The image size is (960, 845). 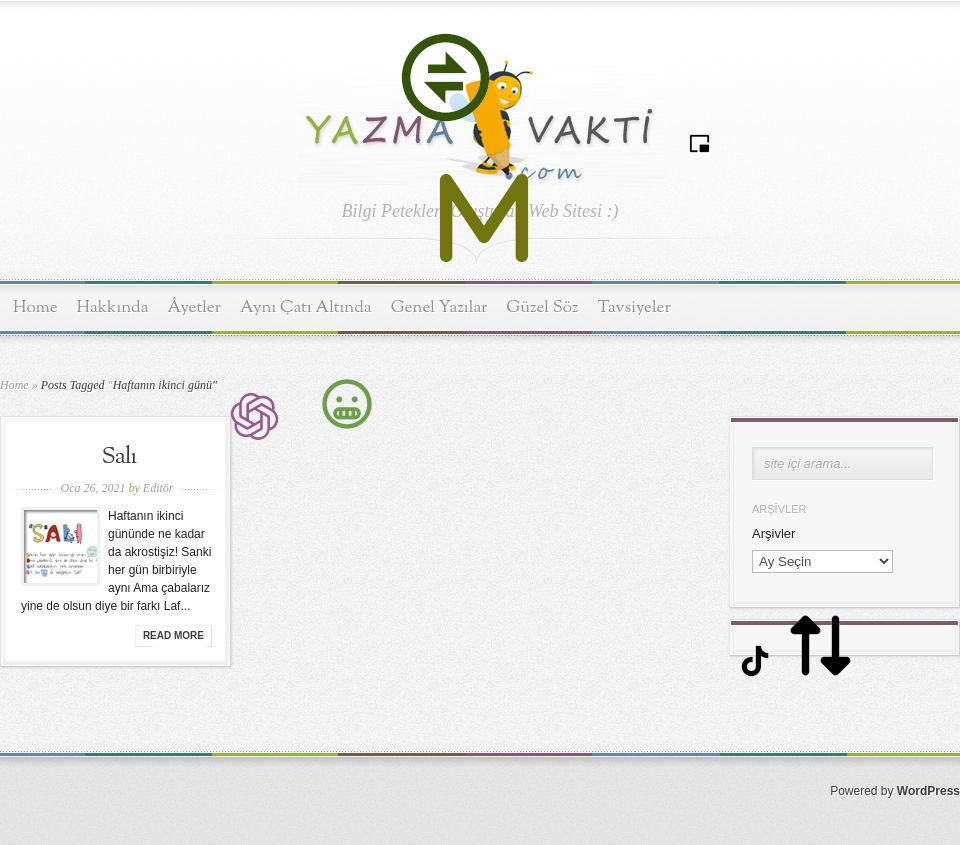 I want to click on OpenAI logo, so click(x=254, y=416).